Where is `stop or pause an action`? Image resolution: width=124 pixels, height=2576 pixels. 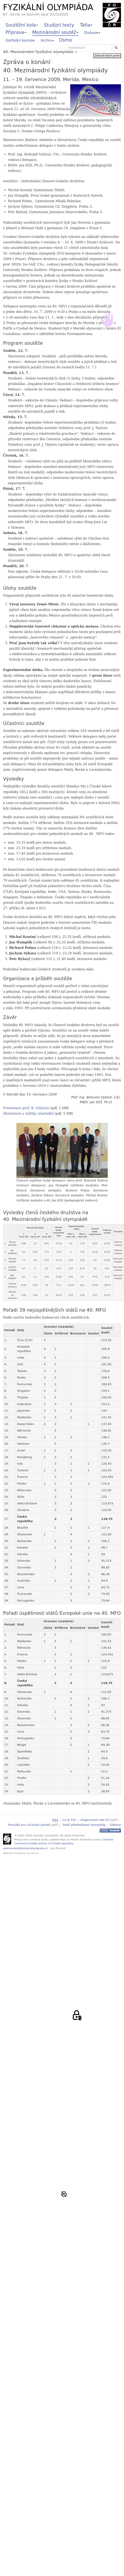
stop or pause an action is located at coordinates (107, 320).